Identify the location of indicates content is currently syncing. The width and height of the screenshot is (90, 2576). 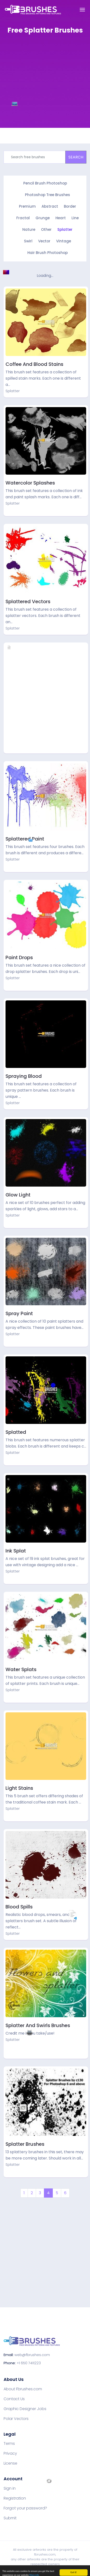
(23, 2108).